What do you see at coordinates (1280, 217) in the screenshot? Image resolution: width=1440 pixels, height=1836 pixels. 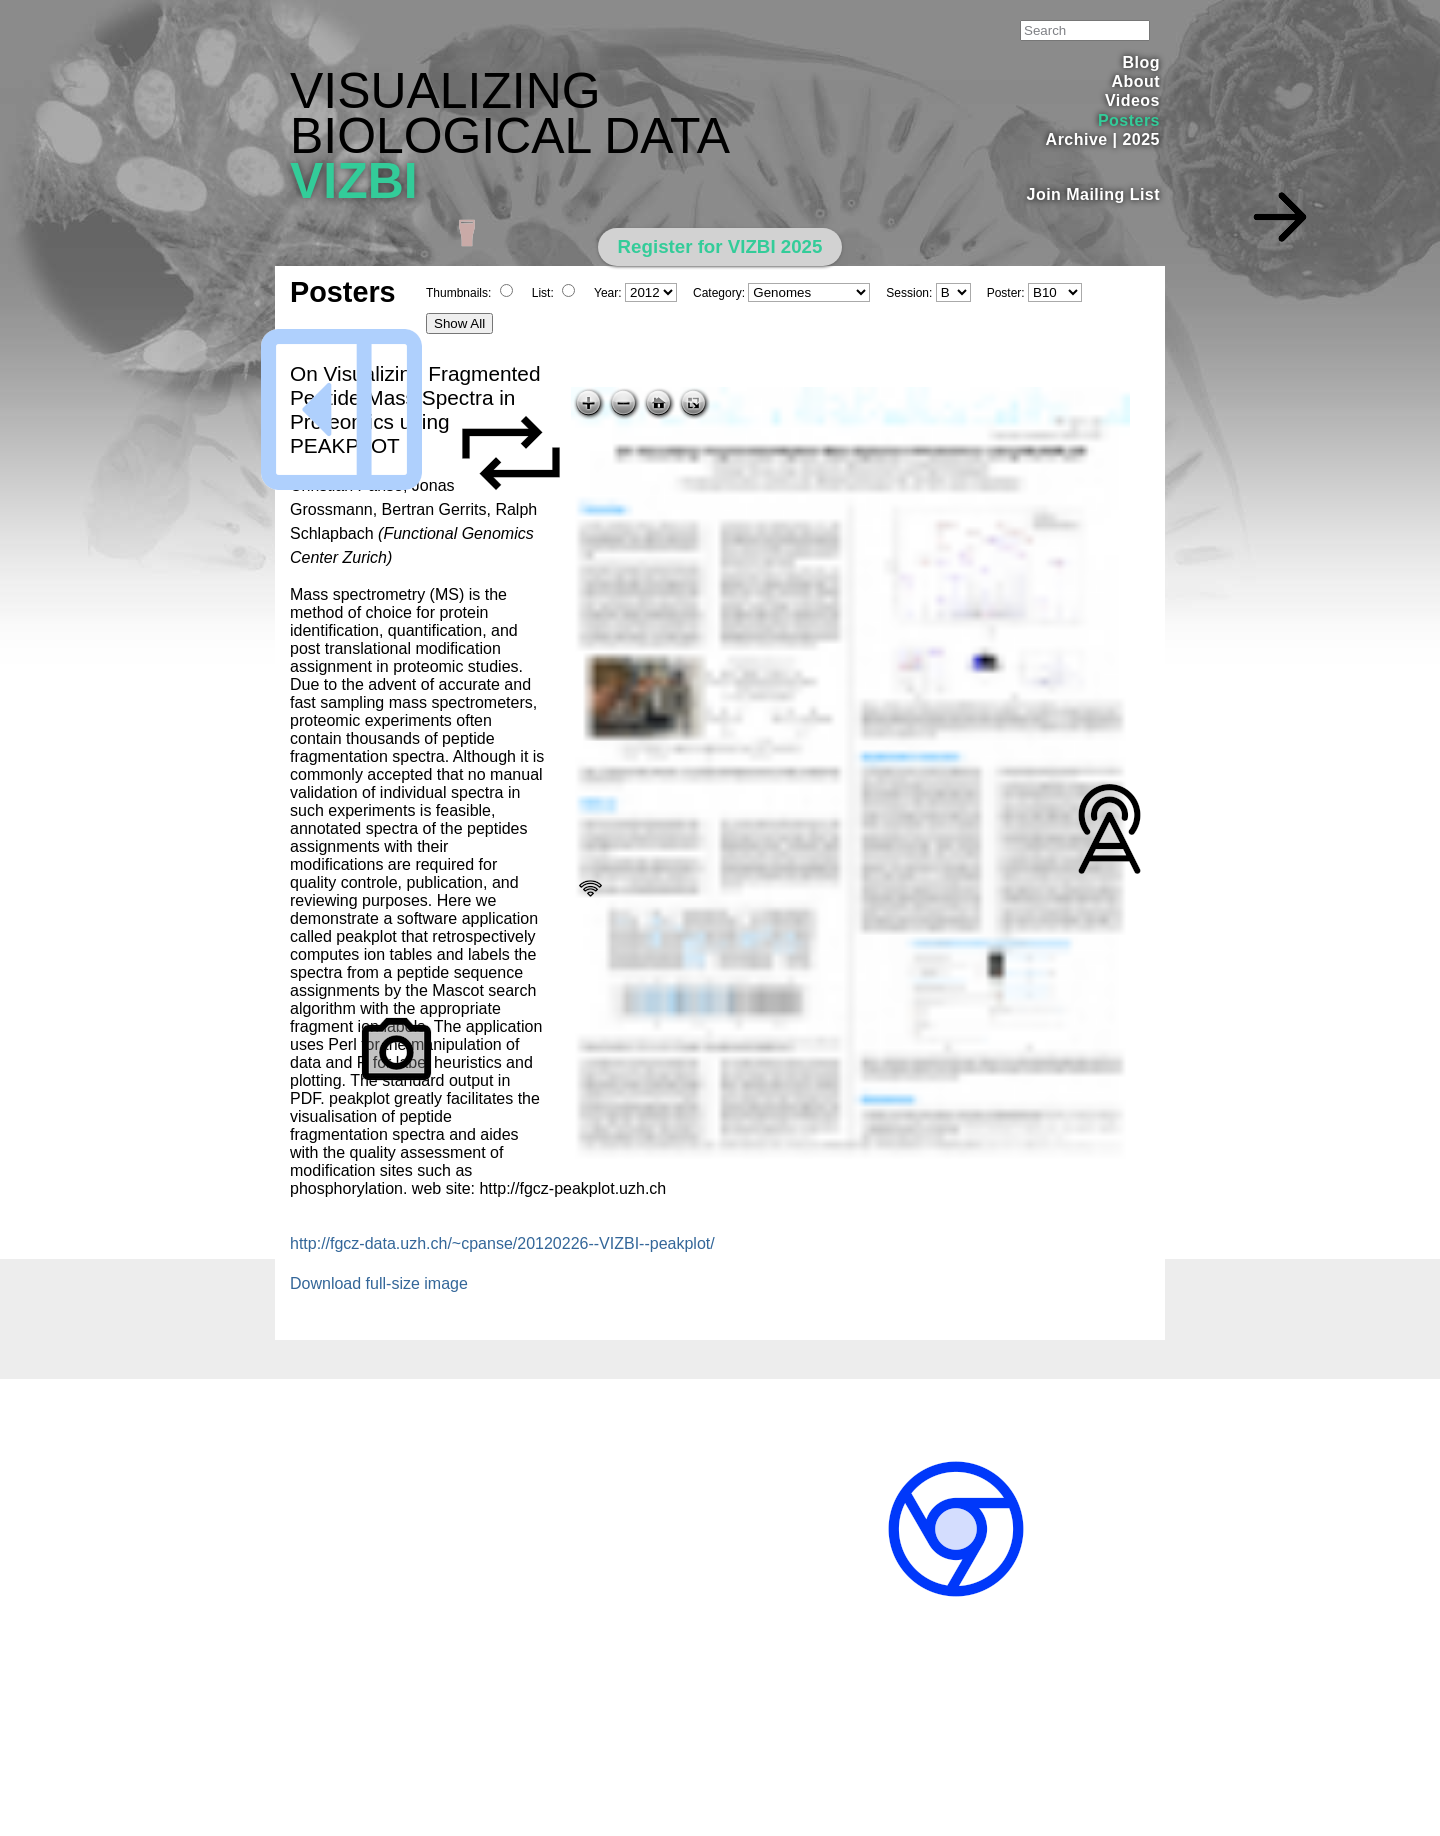 I see `navigate to the next page or step` at bounding box center [1280, 217].